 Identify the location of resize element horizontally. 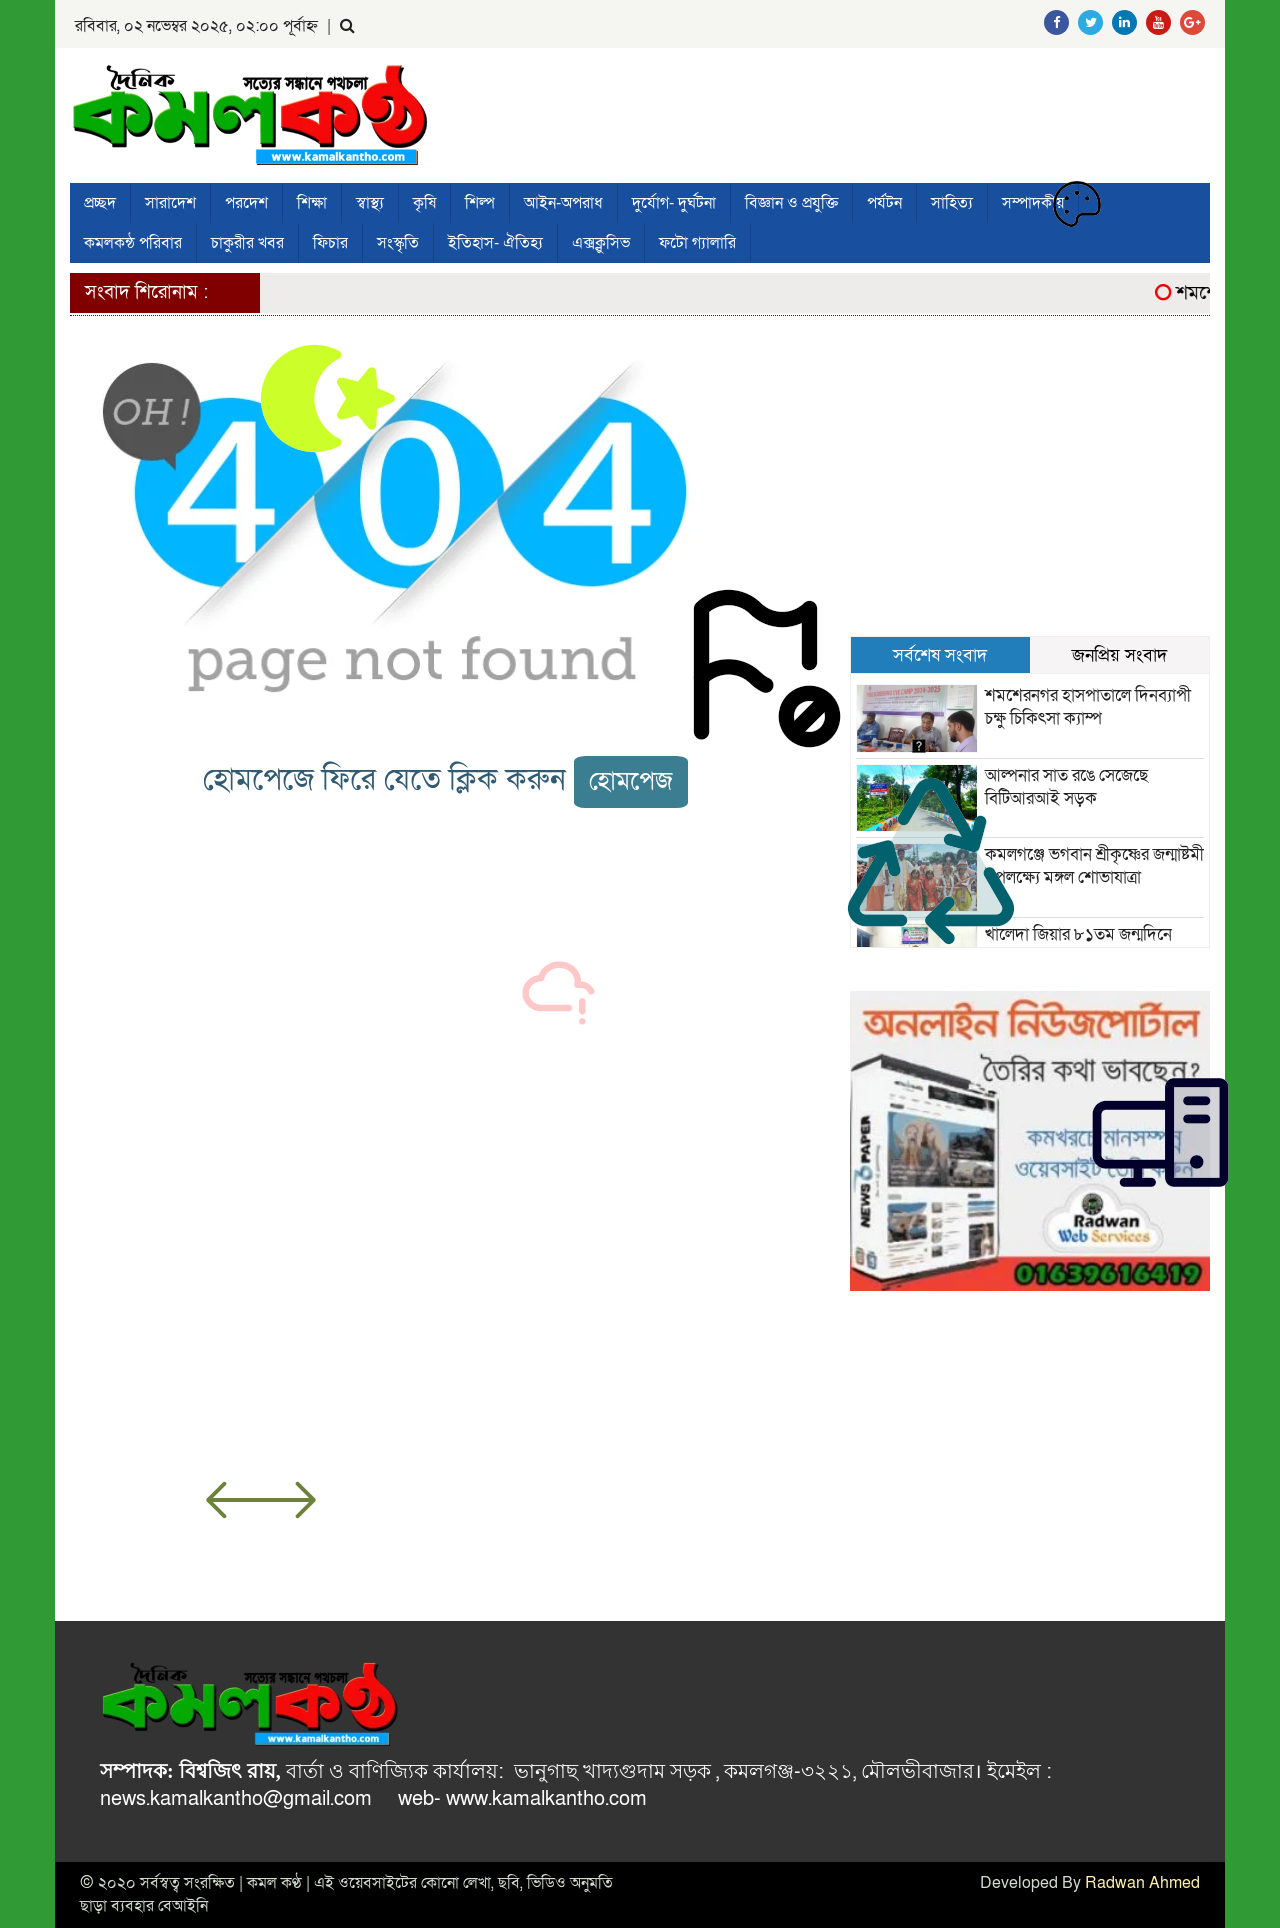
(261, 1500).